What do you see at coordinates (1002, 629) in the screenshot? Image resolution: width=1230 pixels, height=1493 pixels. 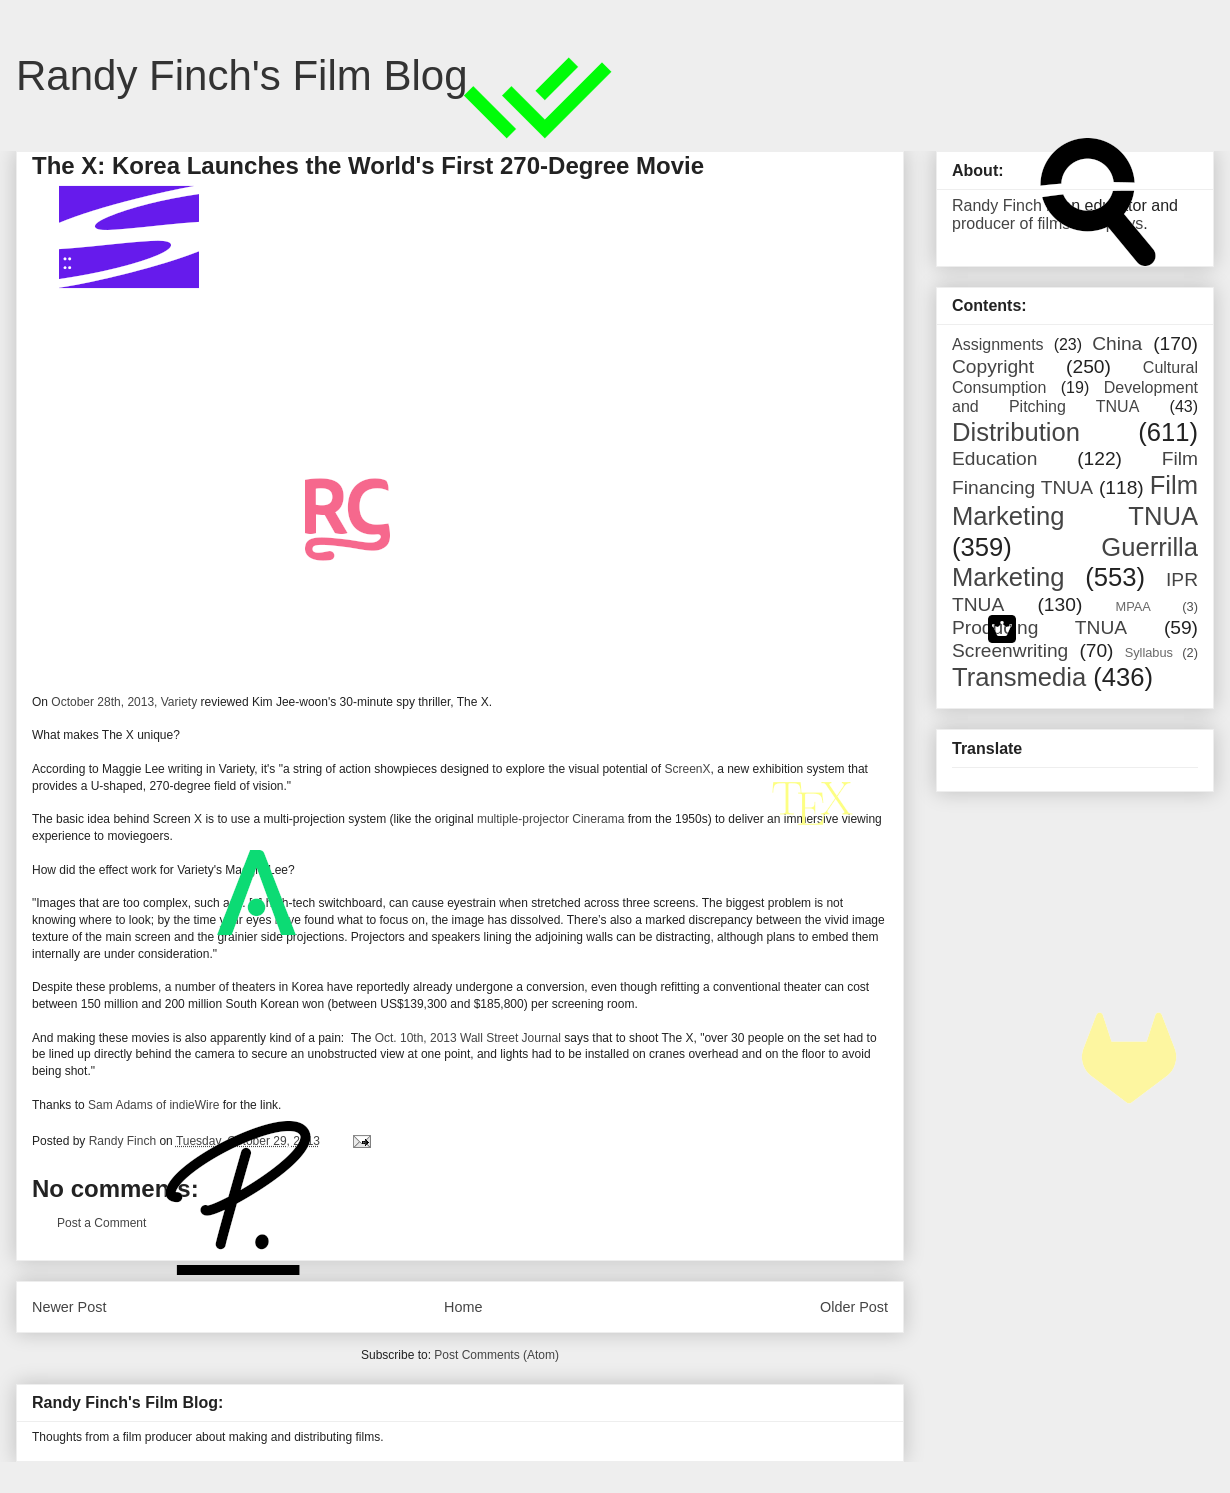 I see `web awesome brand logo` at bounding box center [1002, 629].